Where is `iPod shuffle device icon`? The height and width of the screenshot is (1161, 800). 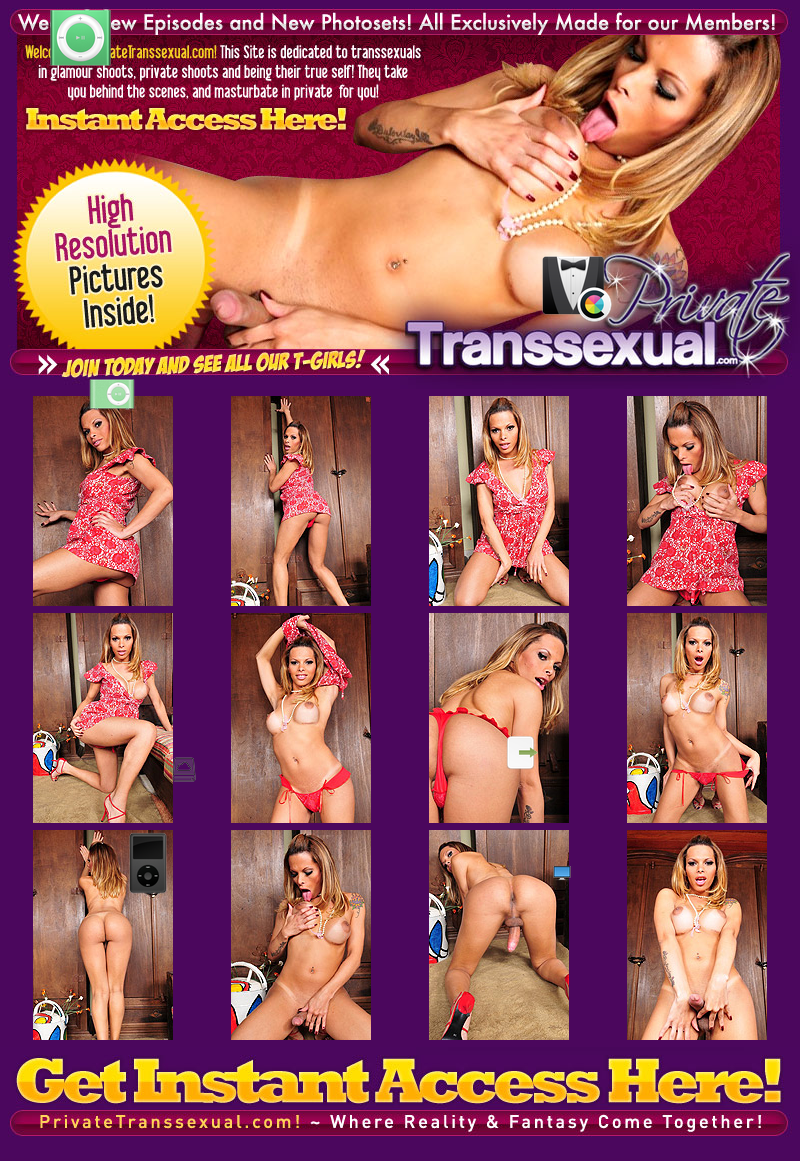
iPod shuffle device icon is located at coordinates (80, 37).